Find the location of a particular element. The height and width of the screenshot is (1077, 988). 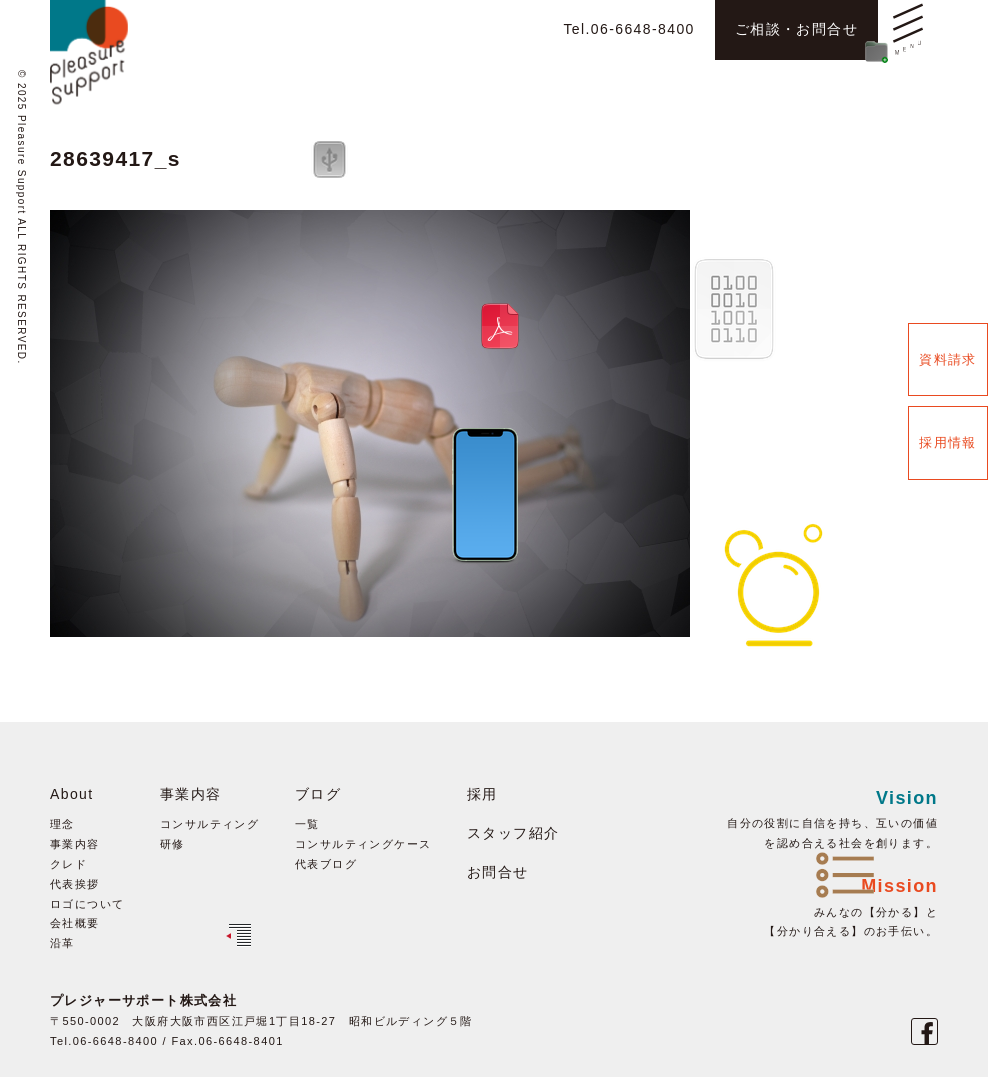

decrease text indentation is located at coordinates (239, 935).